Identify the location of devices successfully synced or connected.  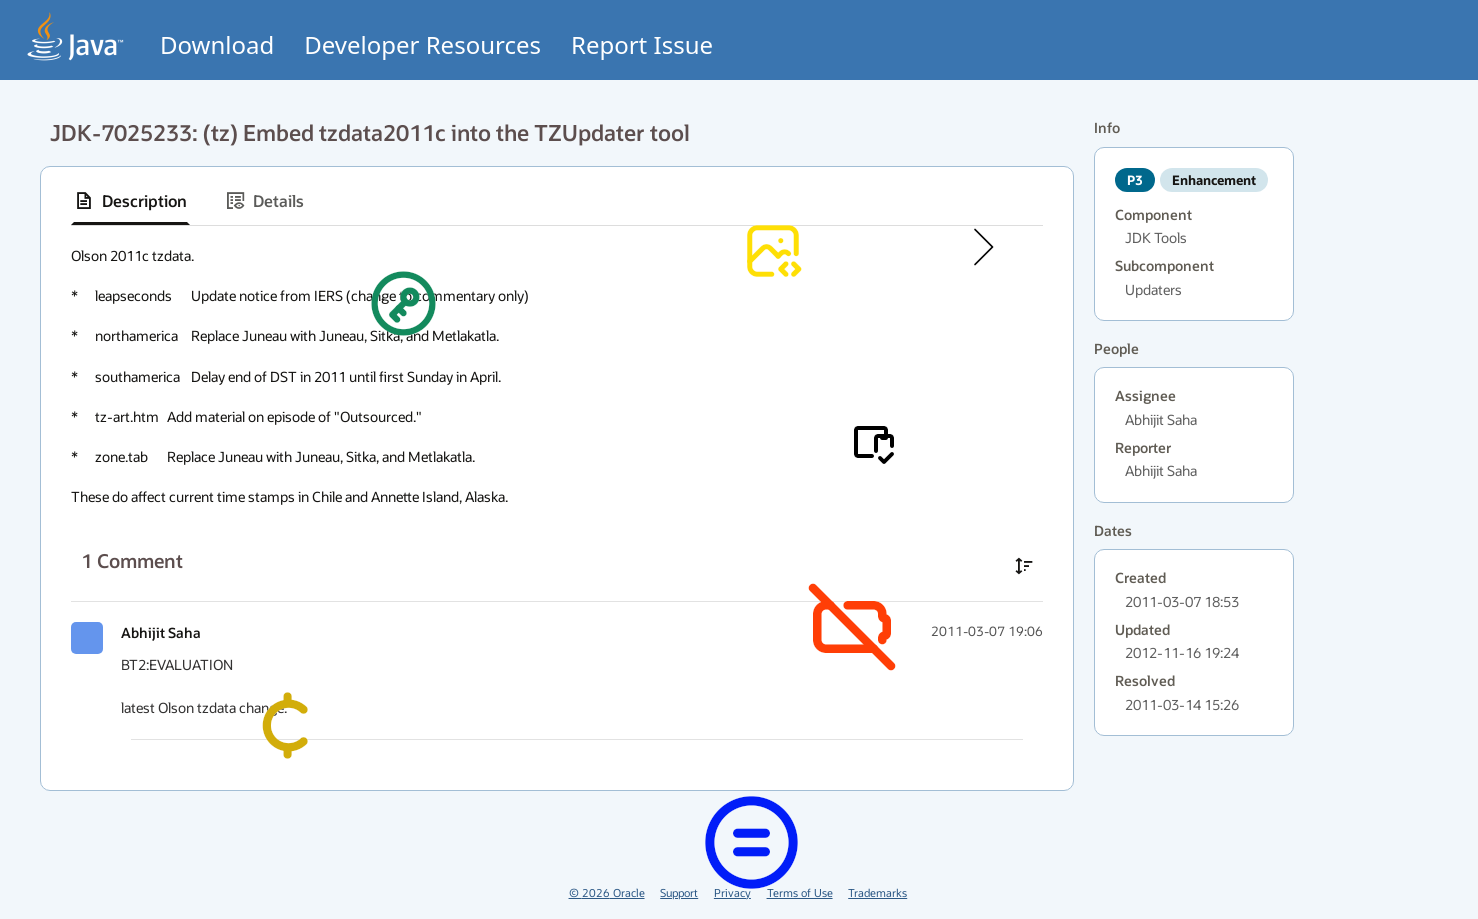
(874, 444).